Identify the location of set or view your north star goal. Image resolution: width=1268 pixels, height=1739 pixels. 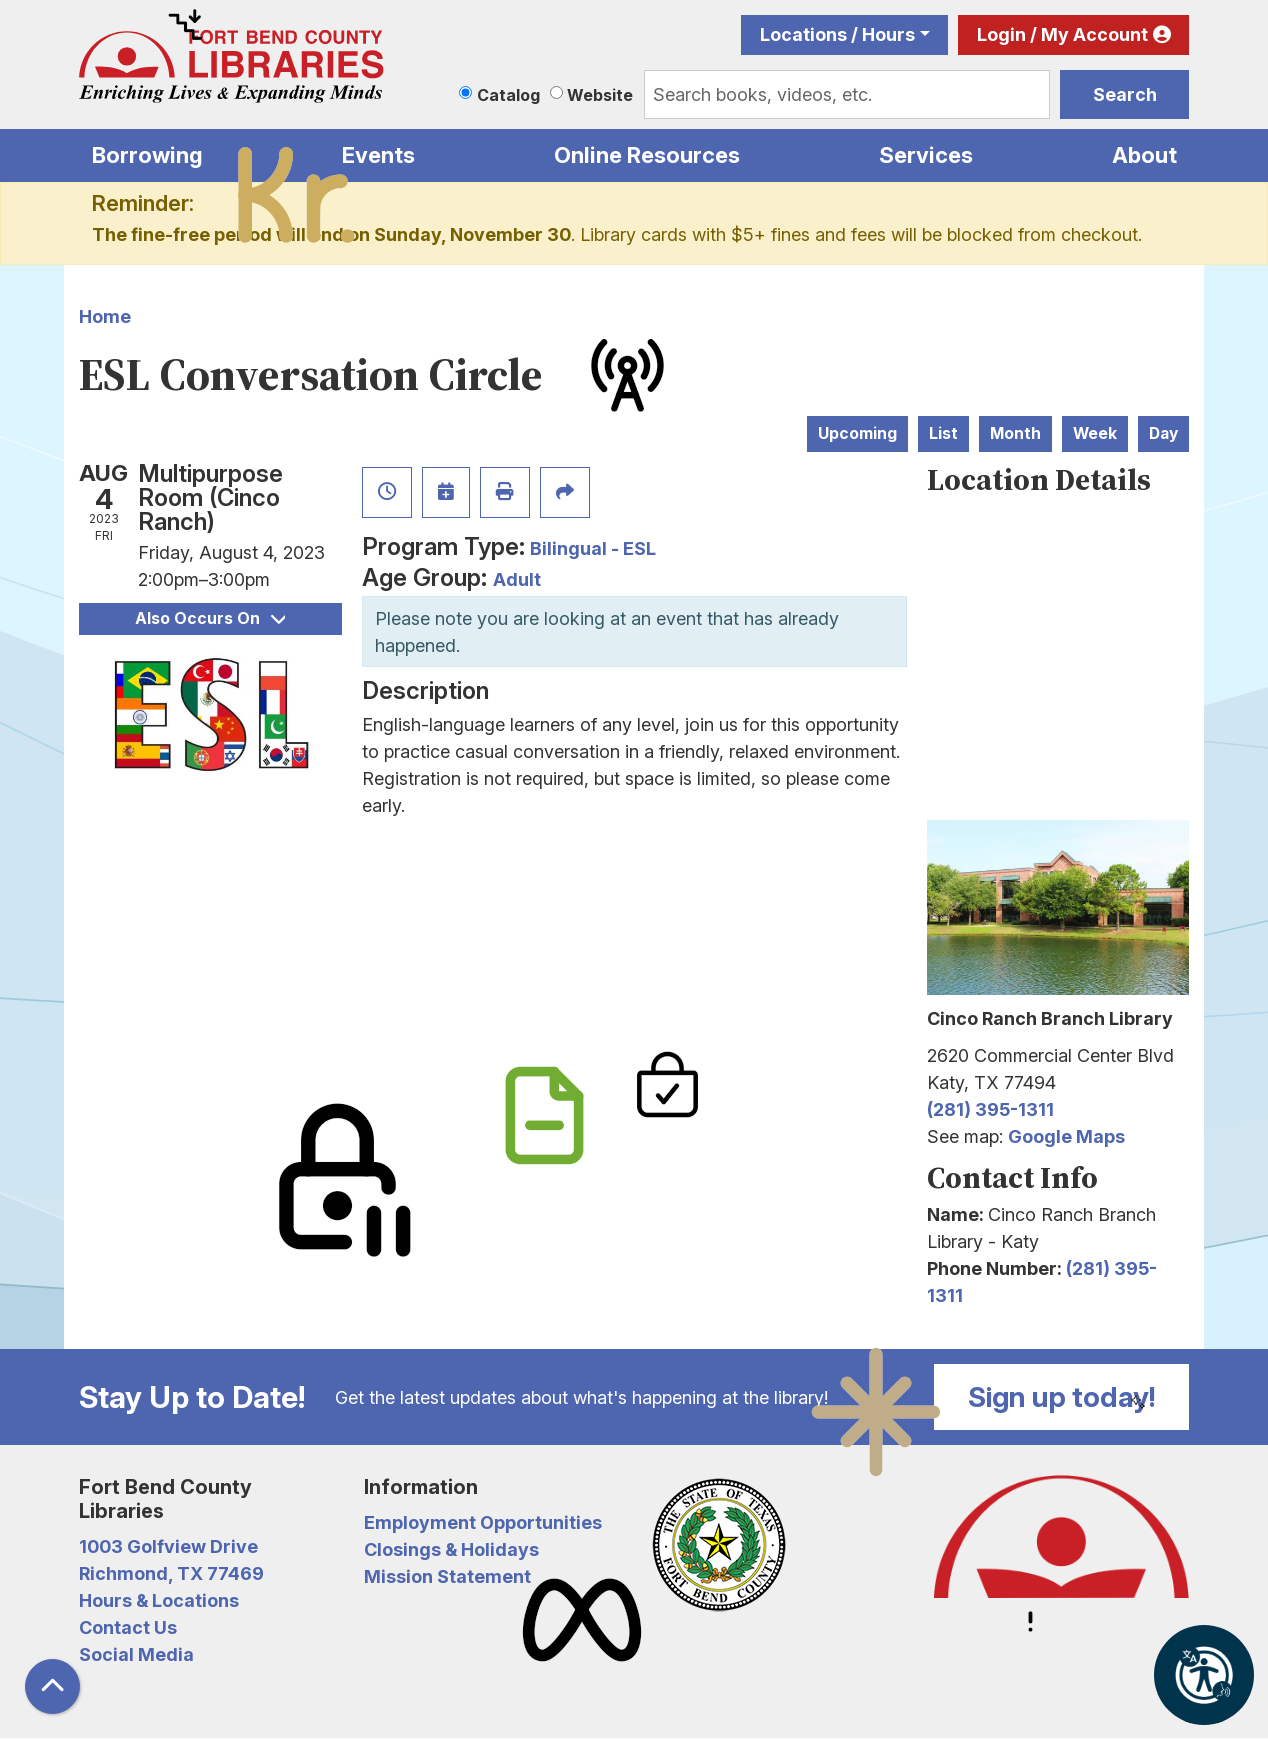
(876, 1412).